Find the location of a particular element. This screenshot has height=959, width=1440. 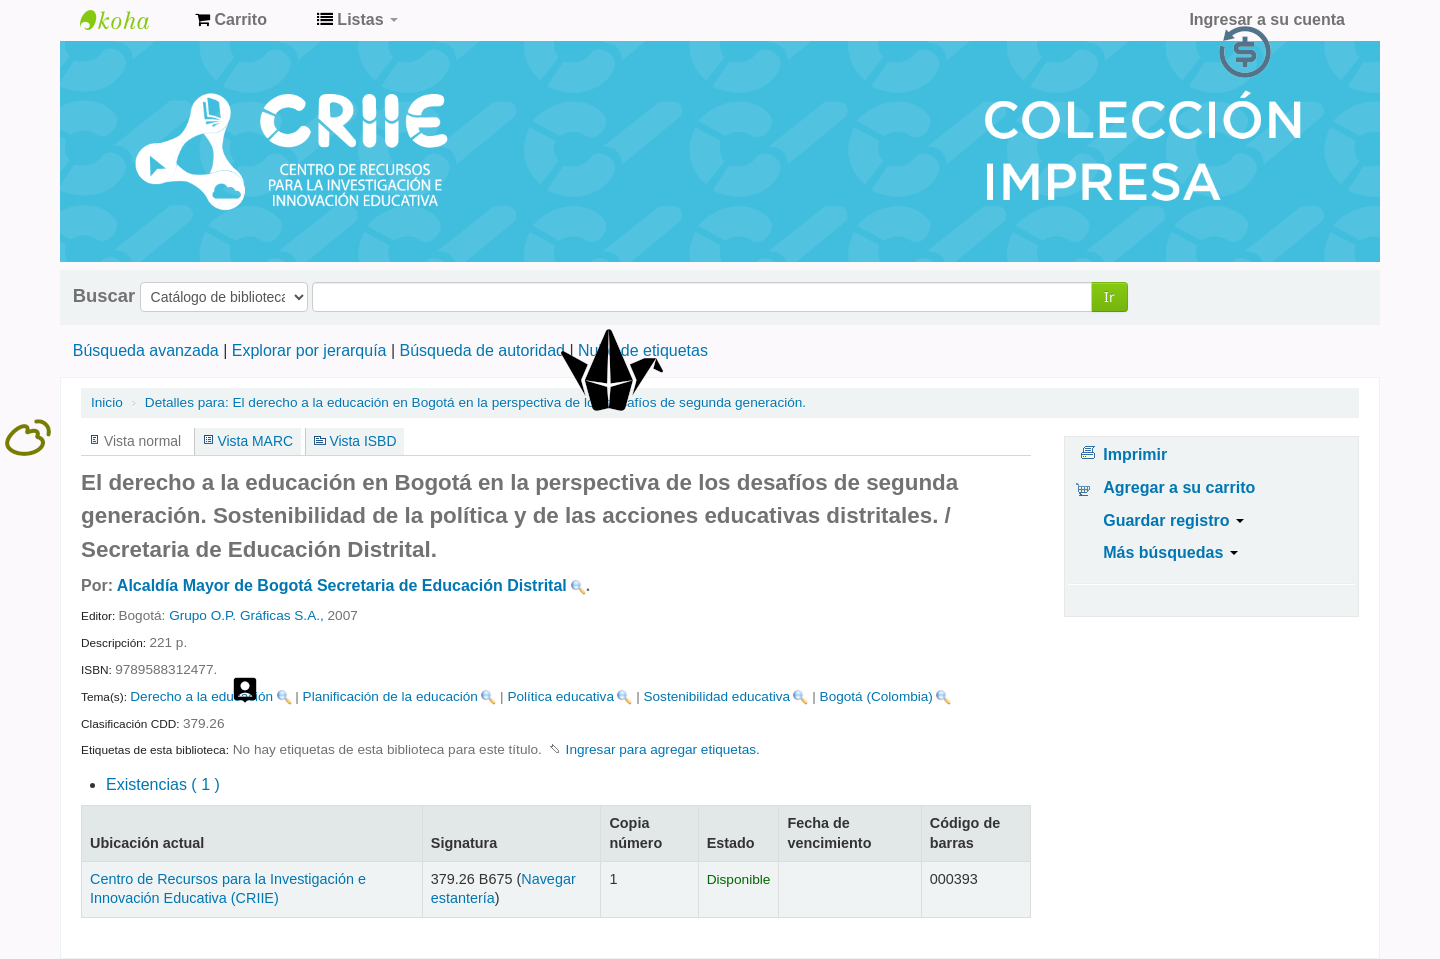

view pinned contact or account is located at coordinates (245, 689).